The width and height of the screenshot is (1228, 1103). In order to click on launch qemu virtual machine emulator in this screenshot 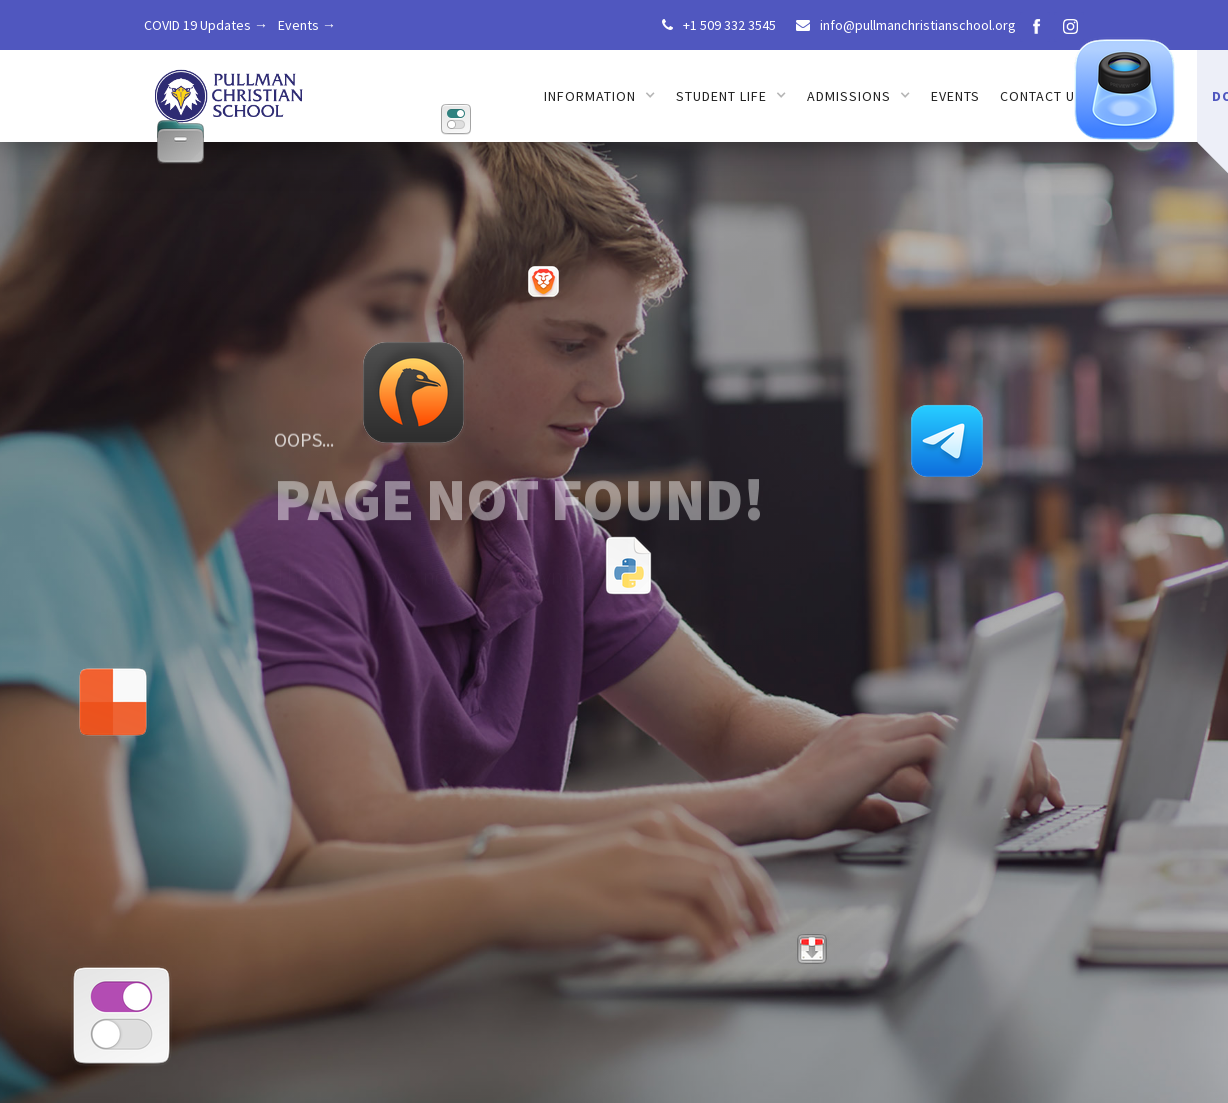, I will do `click(413, 392)`.